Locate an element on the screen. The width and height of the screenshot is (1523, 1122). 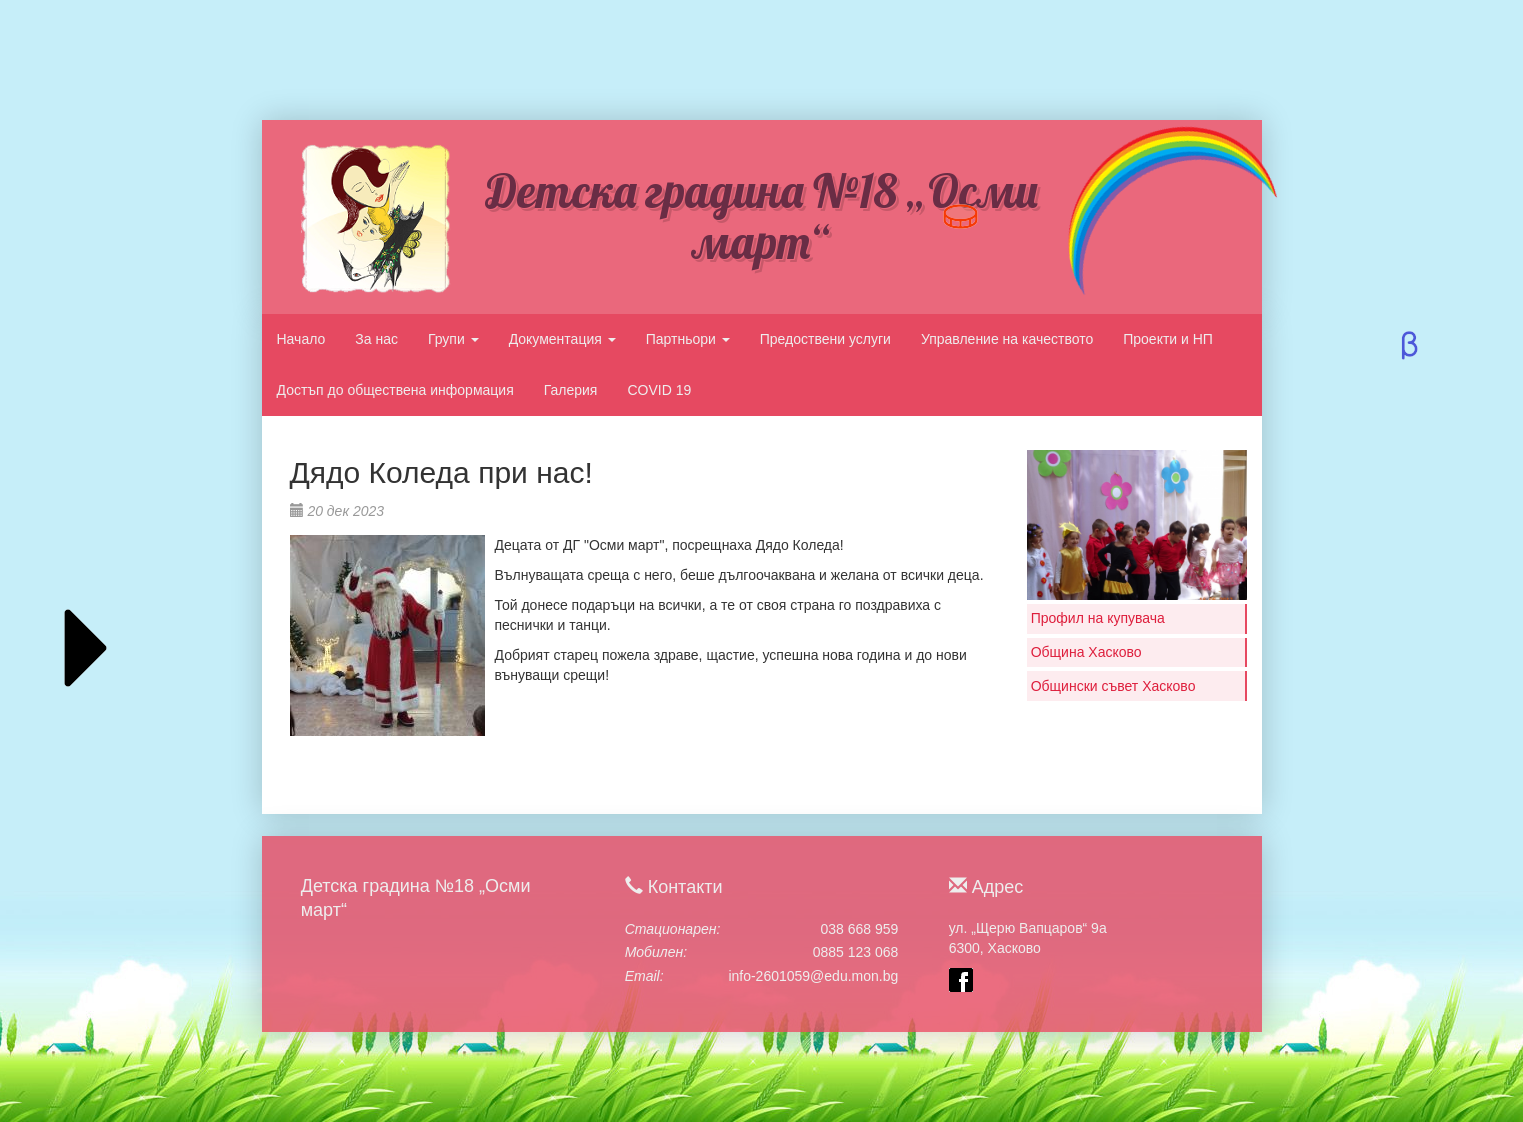
navigate to the next item or screen is located at coordinates (82, 648).